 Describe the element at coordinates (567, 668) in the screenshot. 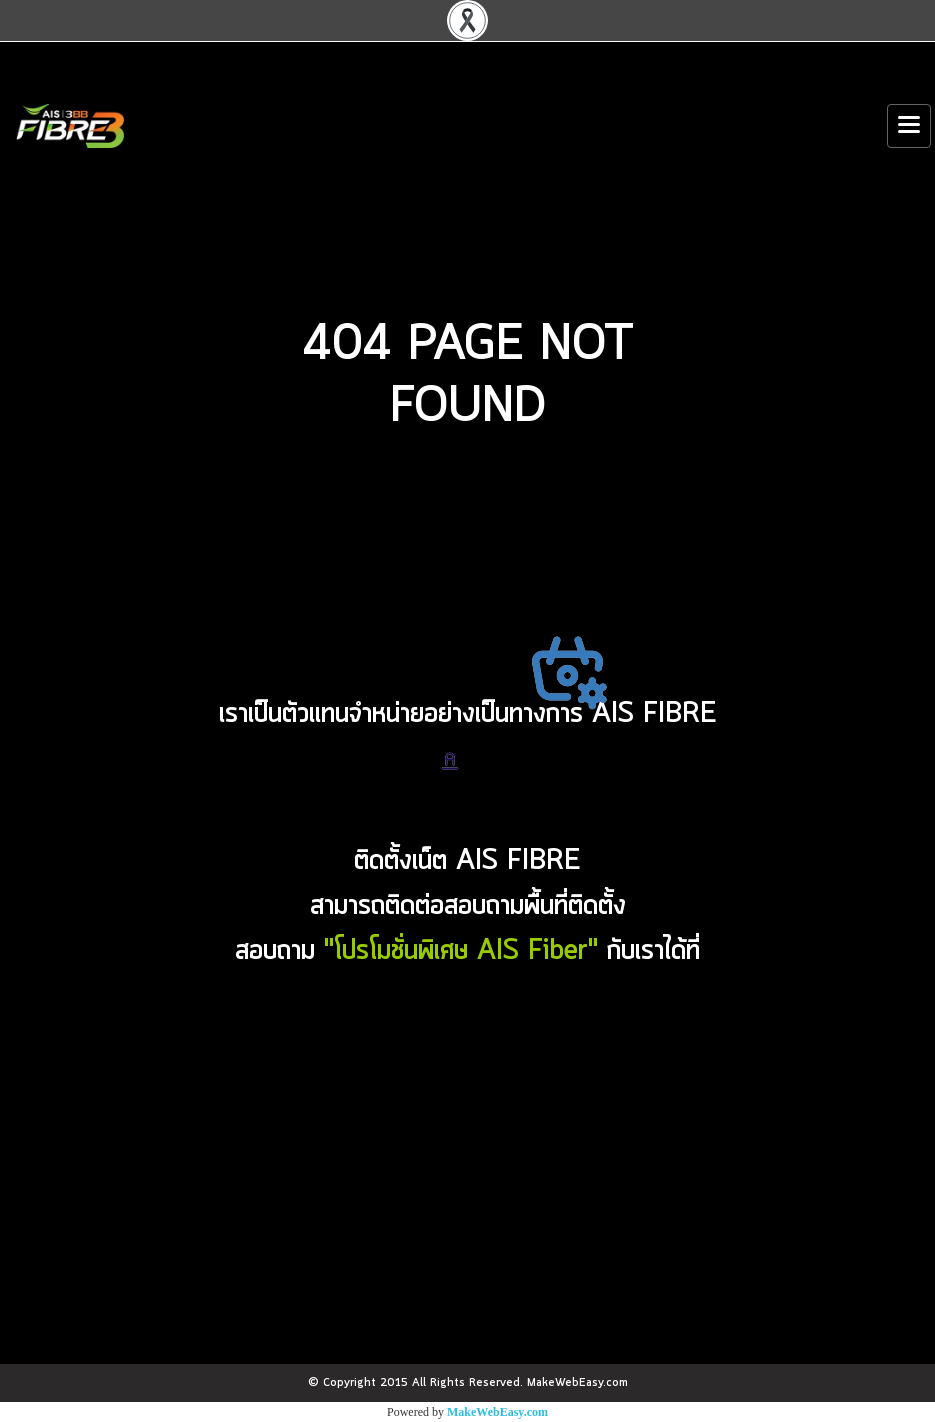

I see `access shopping basket settings` at that location.